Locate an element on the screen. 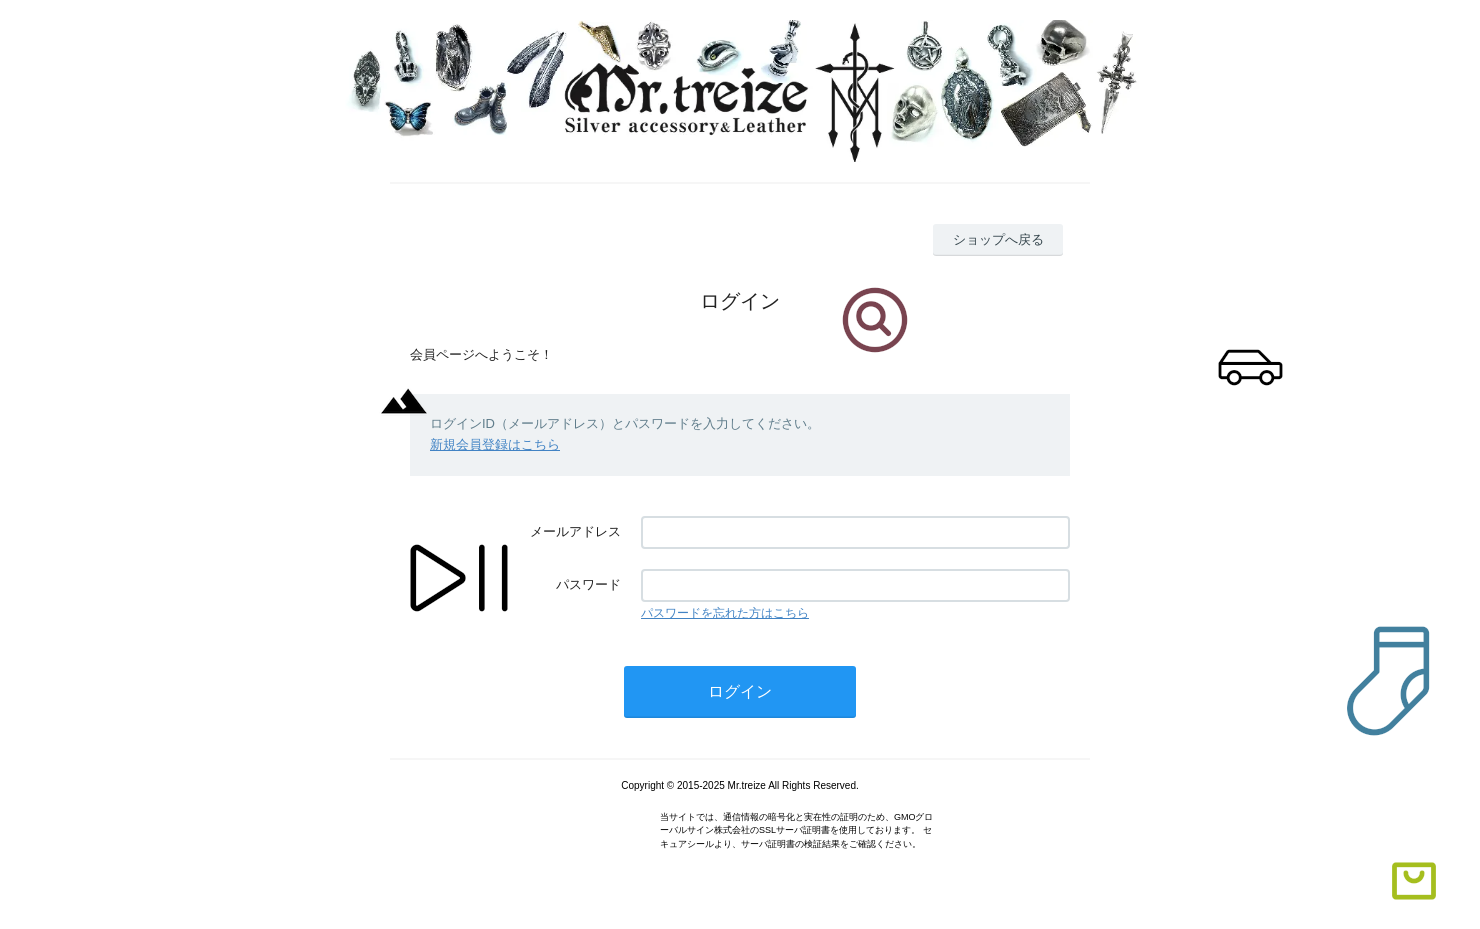  access vehicle or car-related settings is located at coordinates (1250, 365).